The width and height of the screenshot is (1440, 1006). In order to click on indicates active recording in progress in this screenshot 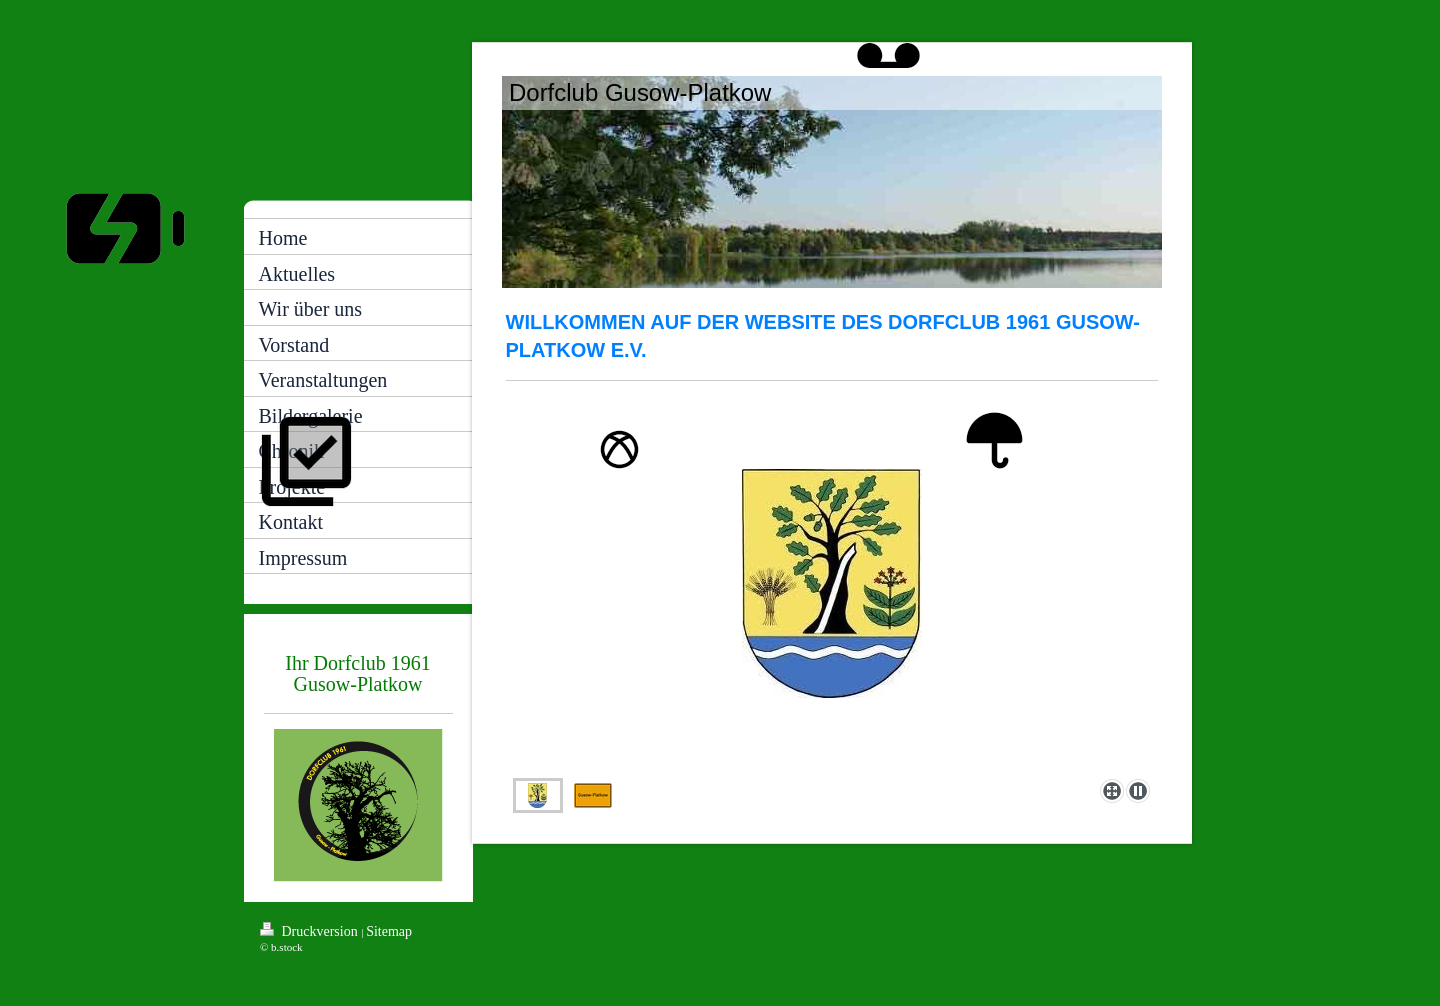, I will do `click(888, 55)`.